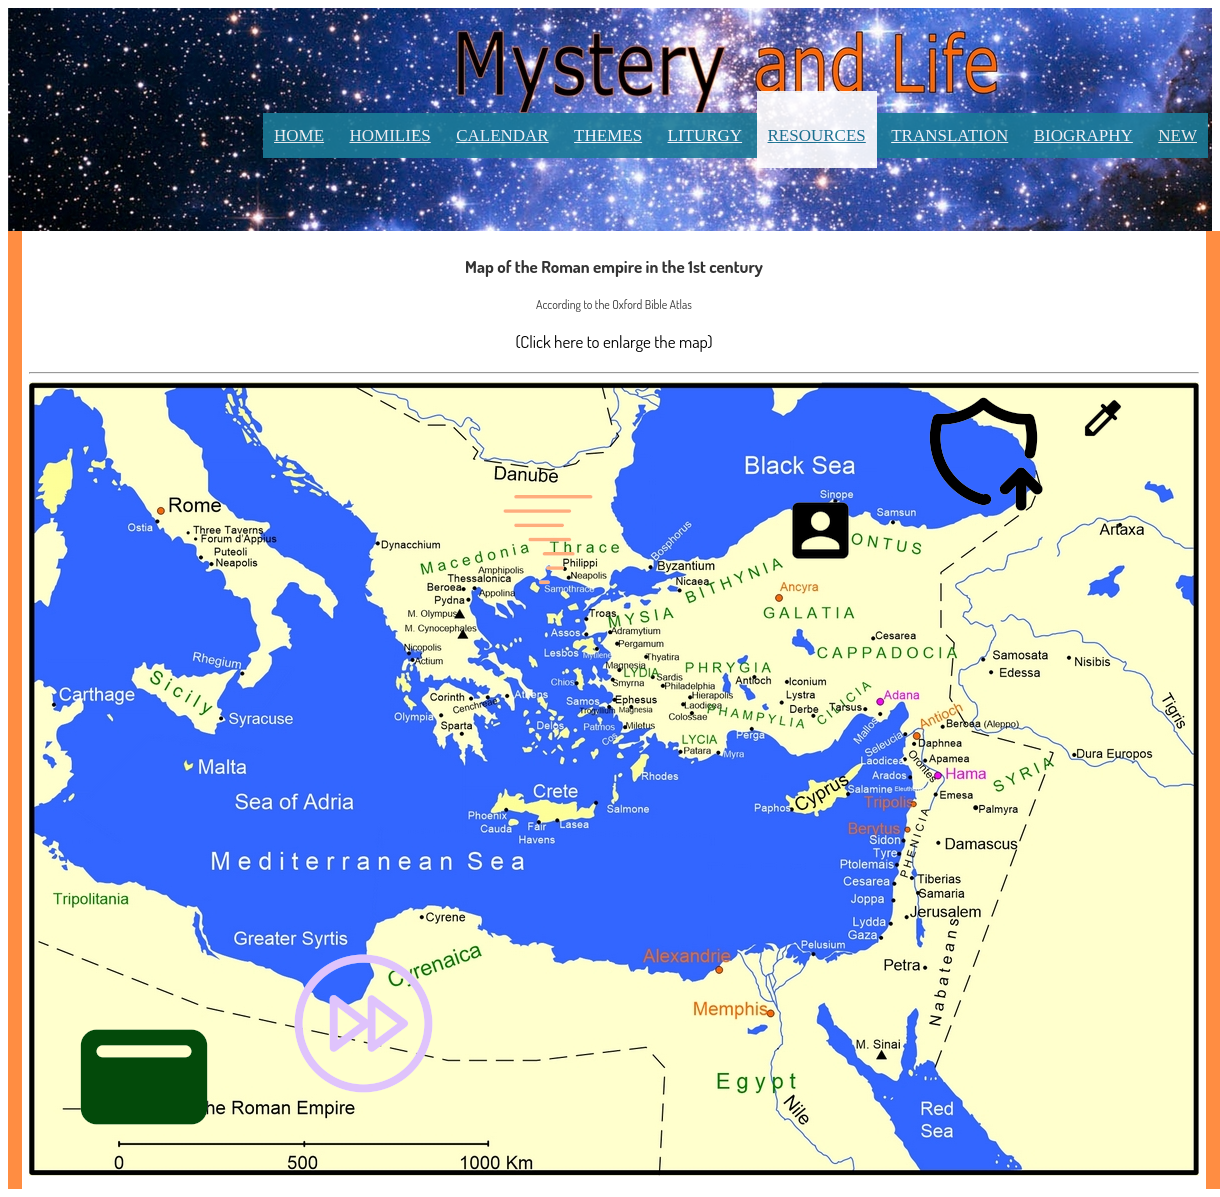 The height and width of the screenshot is (1197, 1220). Describe the element at coordinates (983, 451) in the screenshot. I see `upgrade or enhance security protection` at that location.